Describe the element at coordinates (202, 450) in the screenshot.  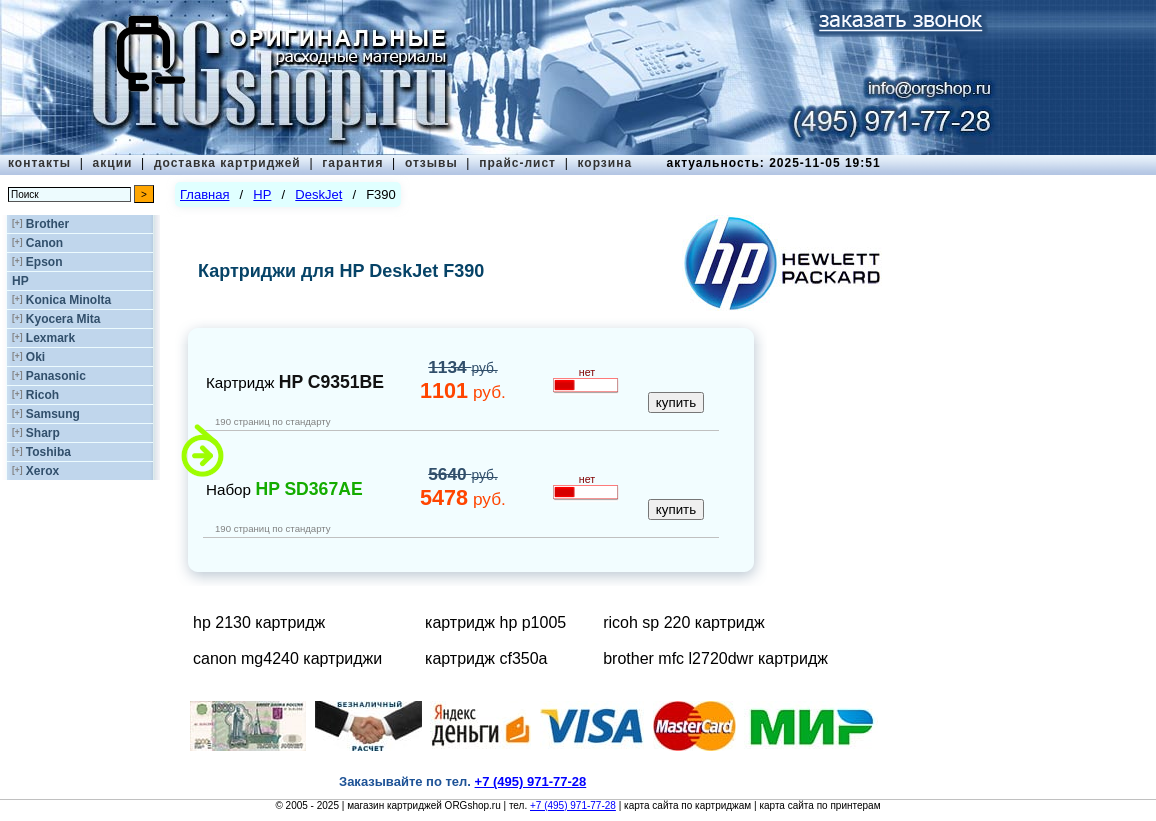
I see `navigate to Doctrine PHP library documentation` at that location.